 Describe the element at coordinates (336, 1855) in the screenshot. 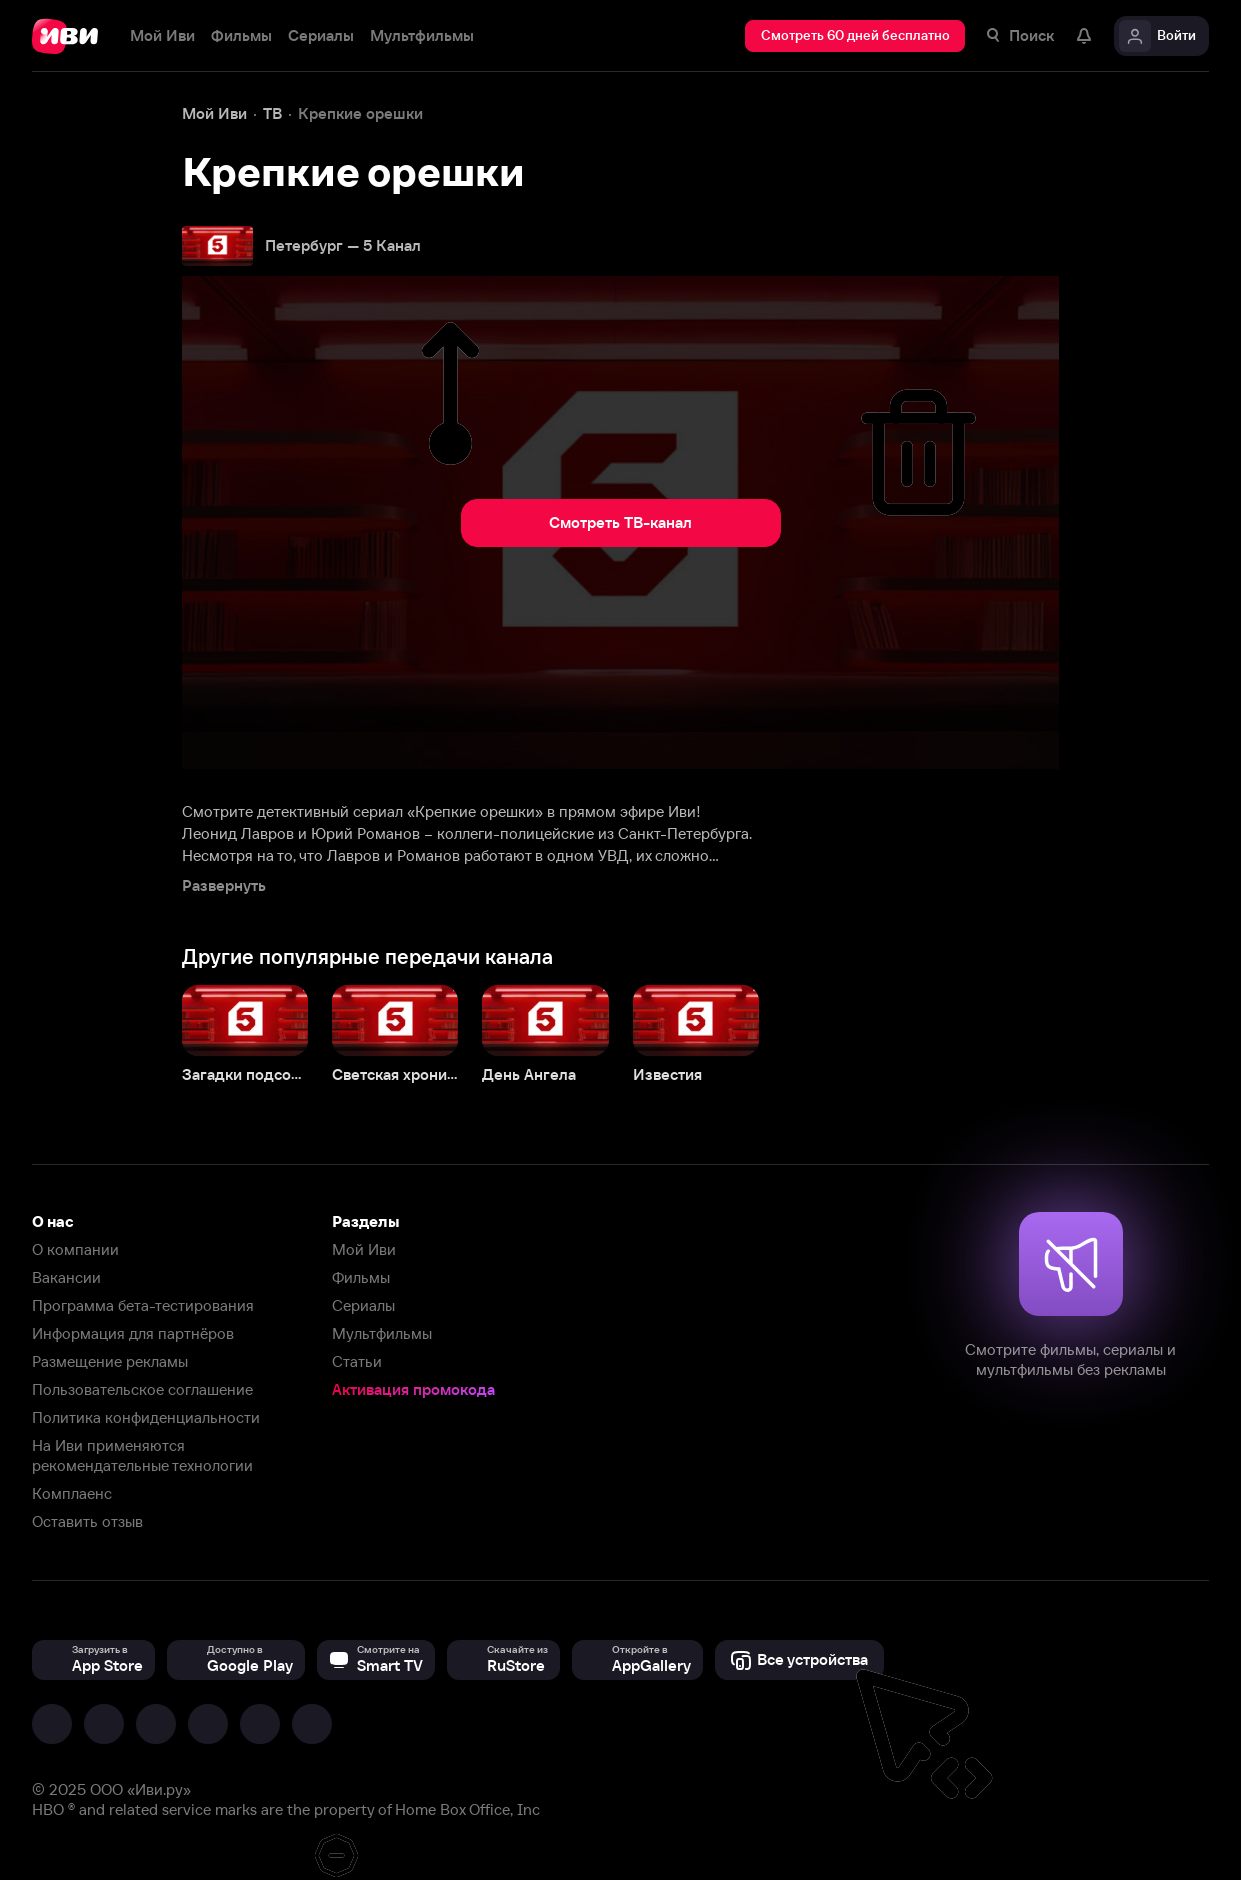

I see `remove or delete an item` at that location.